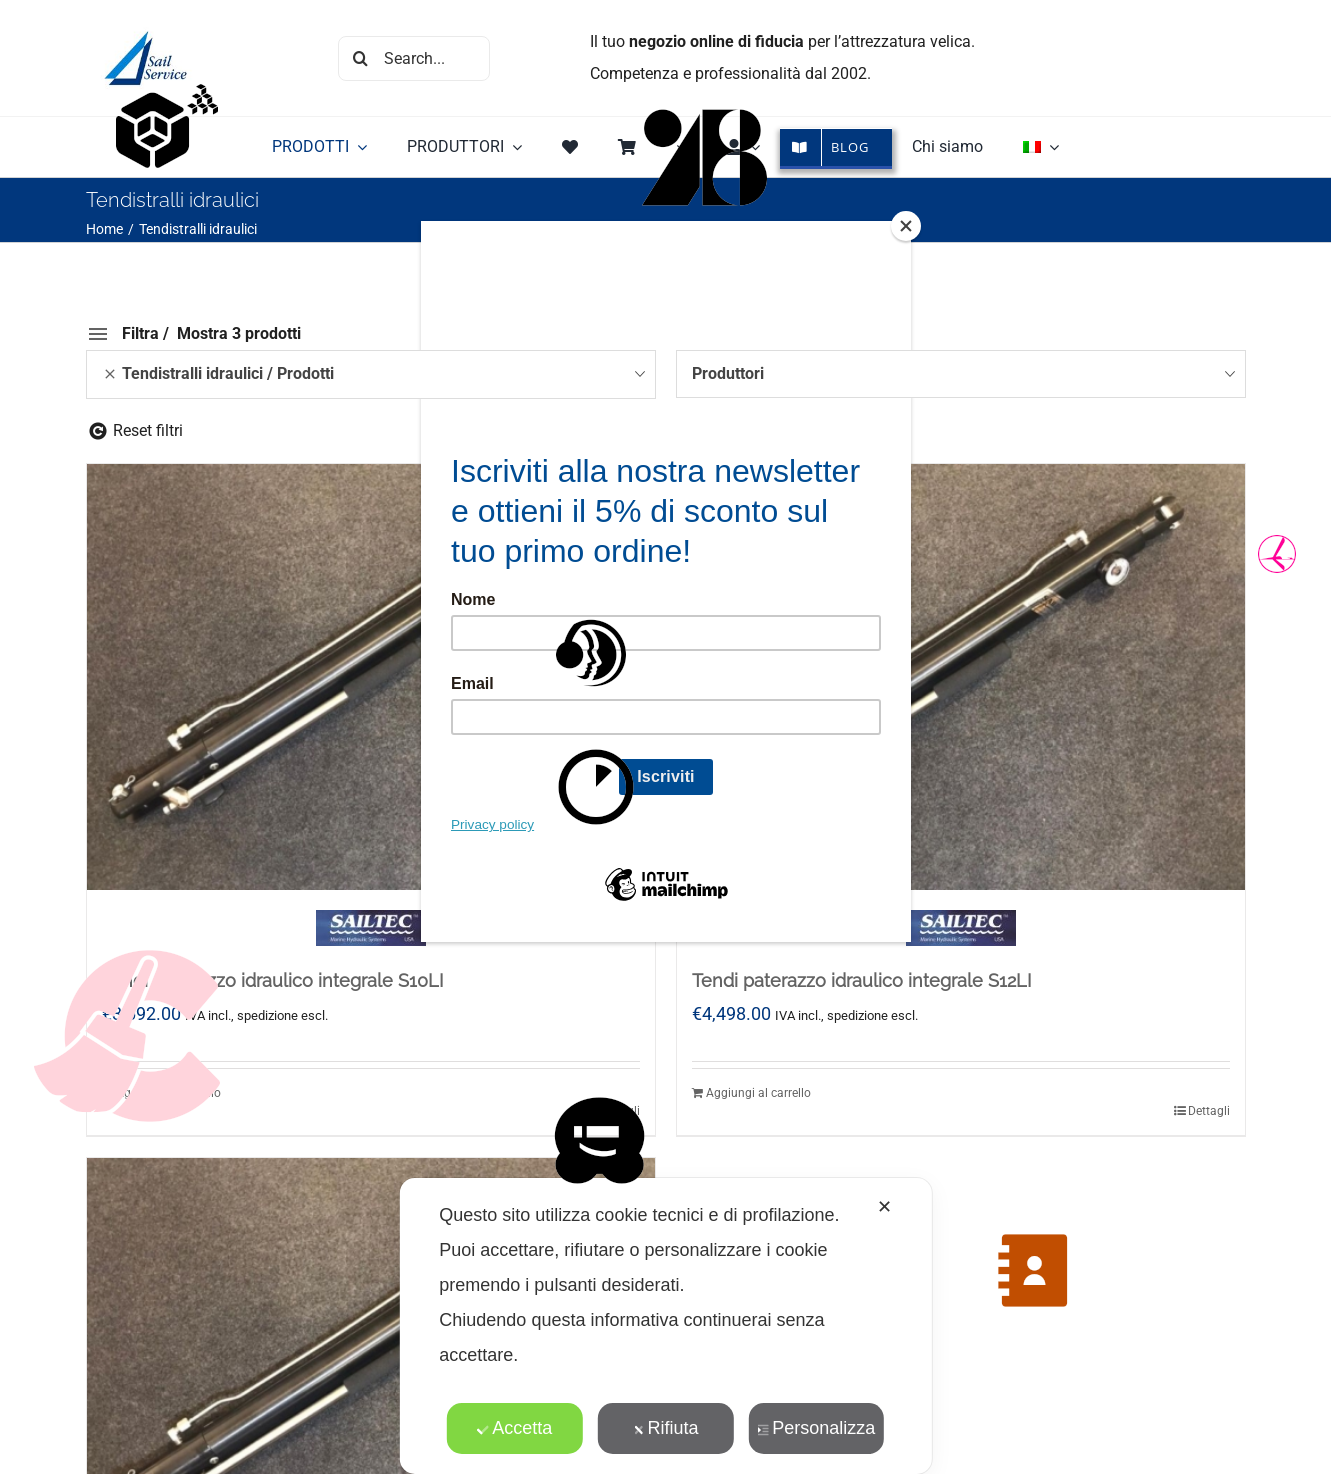 Image resolution: width=1331 pixels, height=1474 pixels. I want to click on open TeamSpeak voice chat application, so click(591, 653).